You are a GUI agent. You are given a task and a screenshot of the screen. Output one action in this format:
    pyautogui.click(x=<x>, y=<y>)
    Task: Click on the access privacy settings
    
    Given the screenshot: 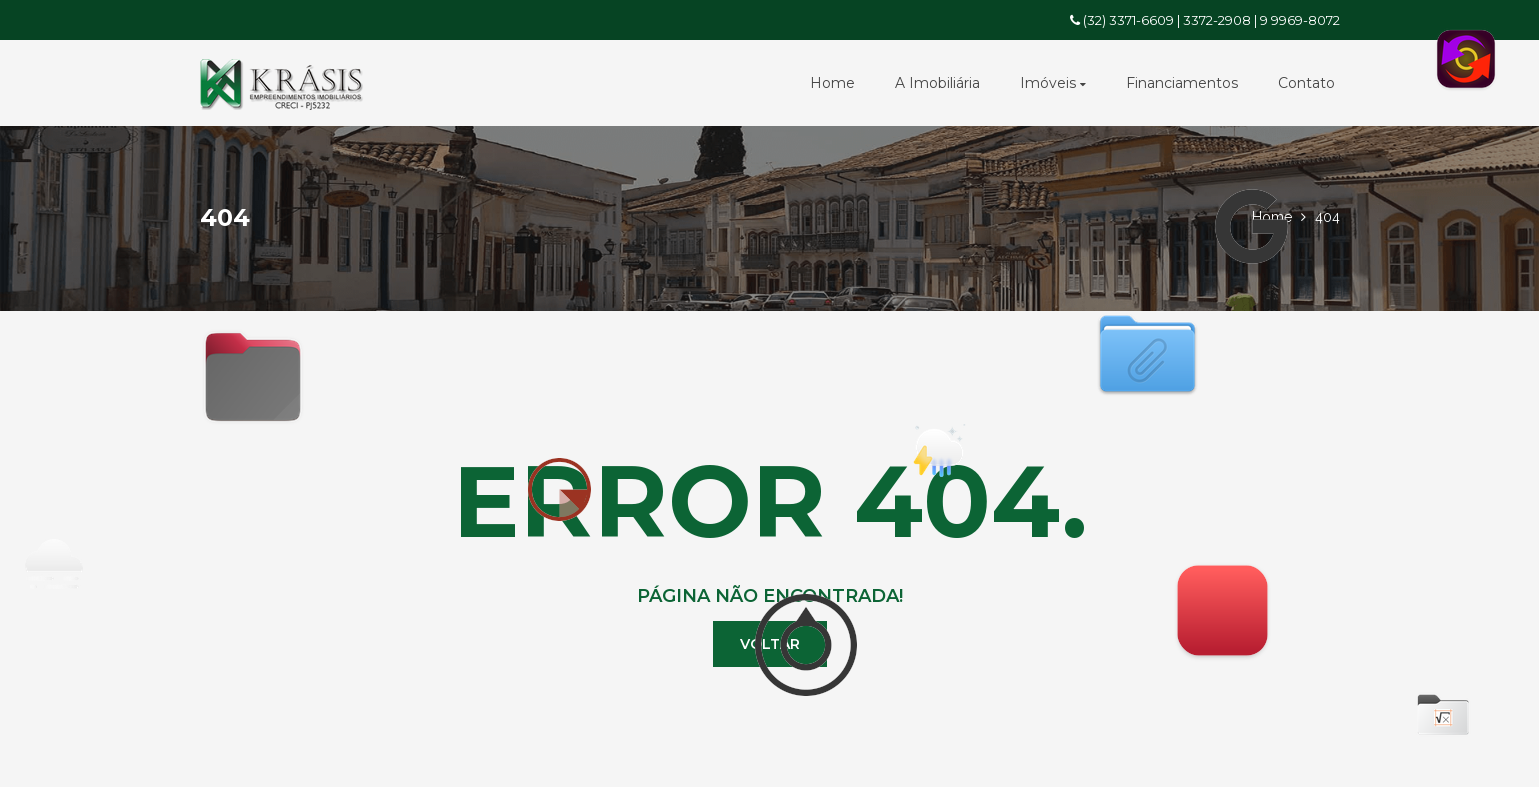 What is the action you would take?
    pyautogui.click(x=806, y=645)
    